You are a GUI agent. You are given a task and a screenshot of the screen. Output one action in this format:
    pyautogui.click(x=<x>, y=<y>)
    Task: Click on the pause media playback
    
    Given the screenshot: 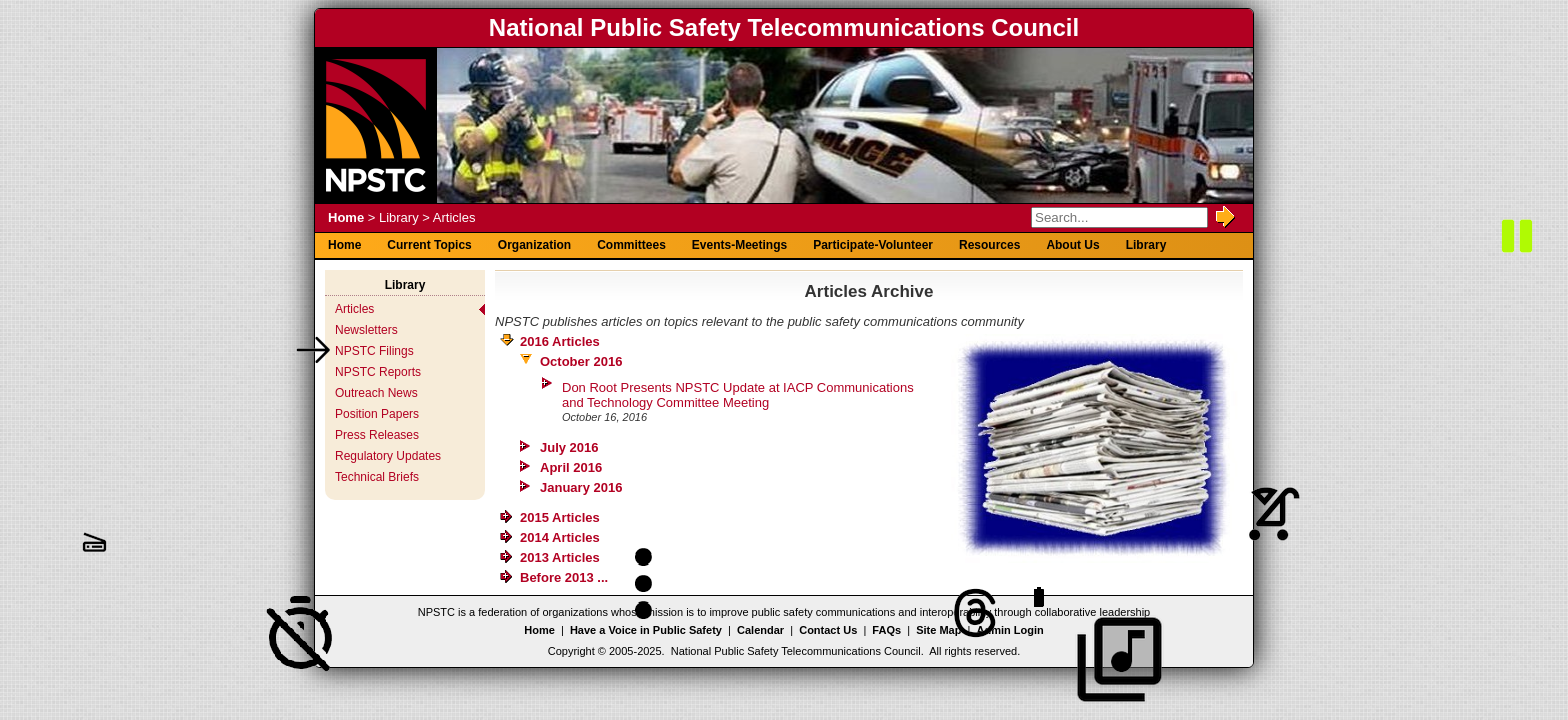 What is the action you would take?
    pyautogui.click(x=1517, y=236)
    